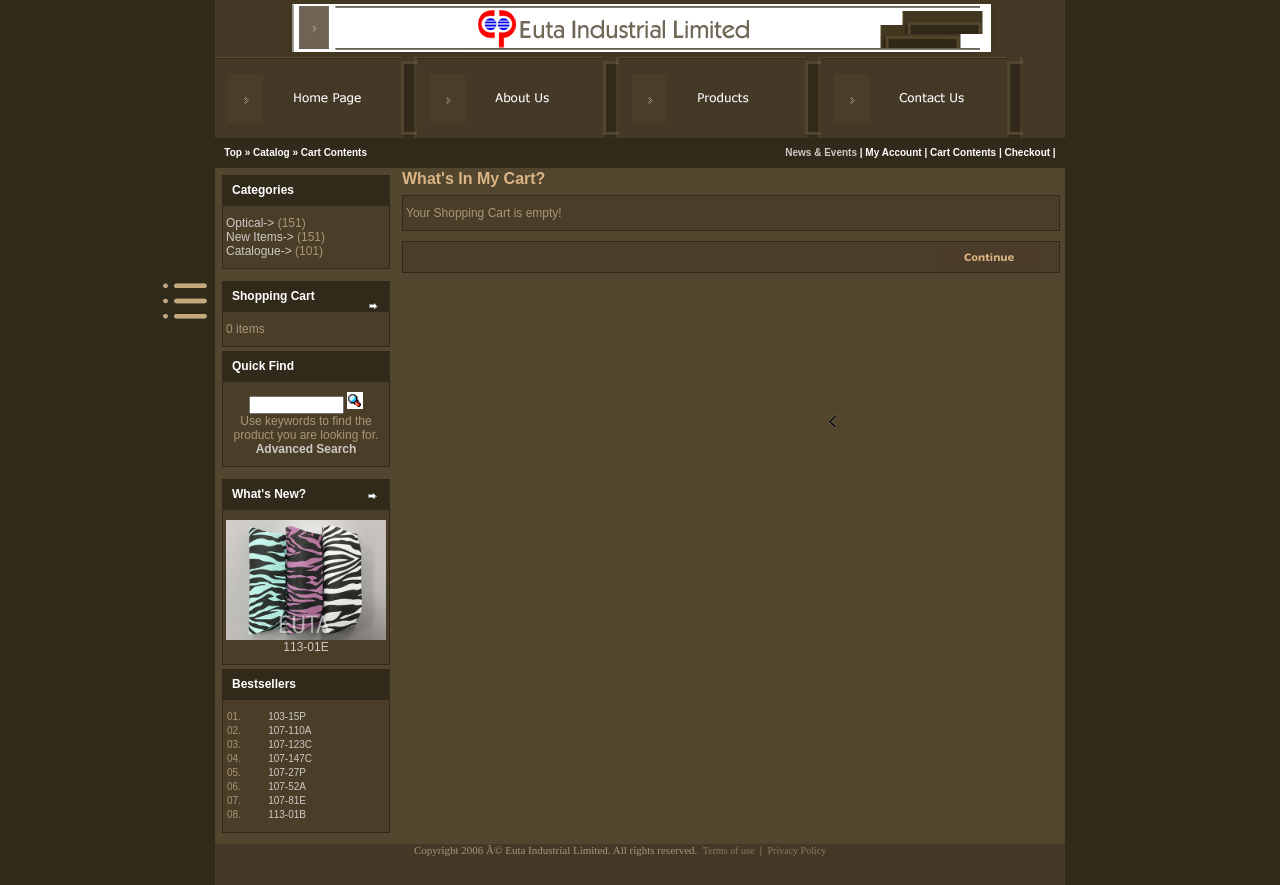 The height and width of the screenshot is (885, 1280). I want to click on view items in list format, so click(185, 301).